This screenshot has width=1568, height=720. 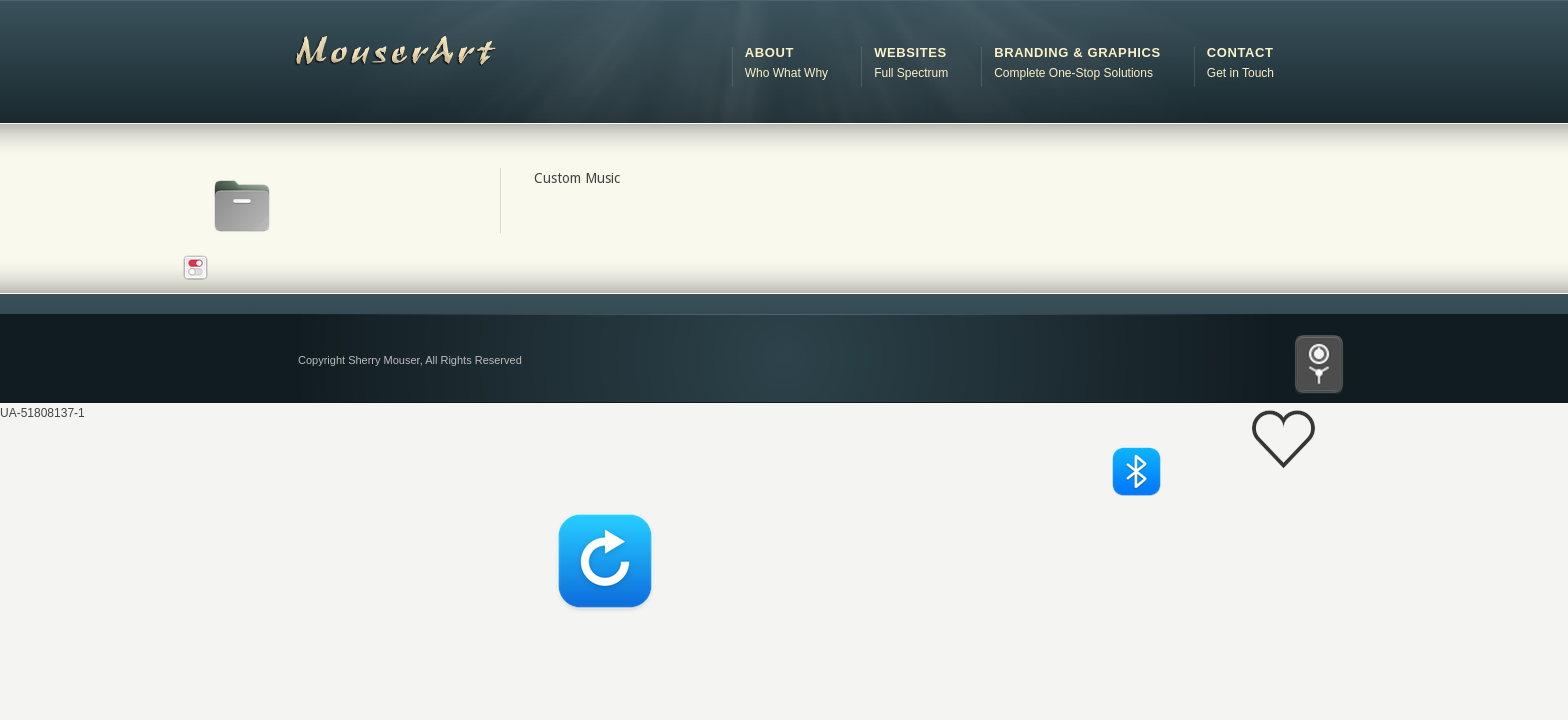 What do you see at coordinates (605, 561) in the screenshot?
I see `restart the system or application` at bounding box center [605, 561].